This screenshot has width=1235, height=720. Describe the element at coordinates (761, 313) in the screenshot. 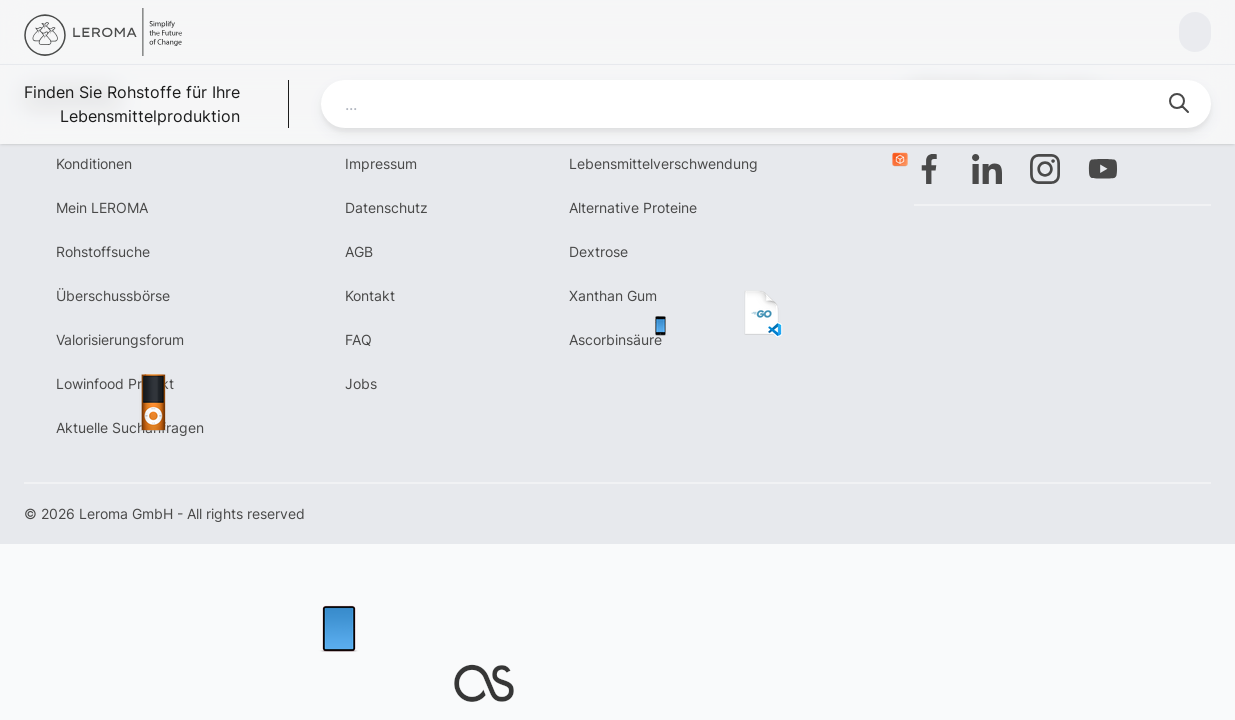

I see `open a Go language file in Visual Studio Code` at that location.